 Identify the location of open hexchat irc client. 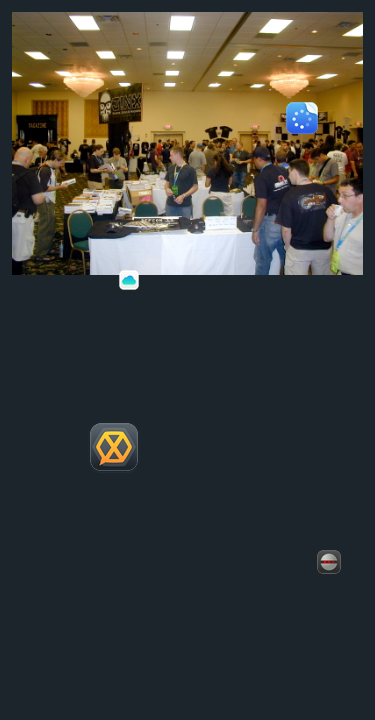
(114, 447).